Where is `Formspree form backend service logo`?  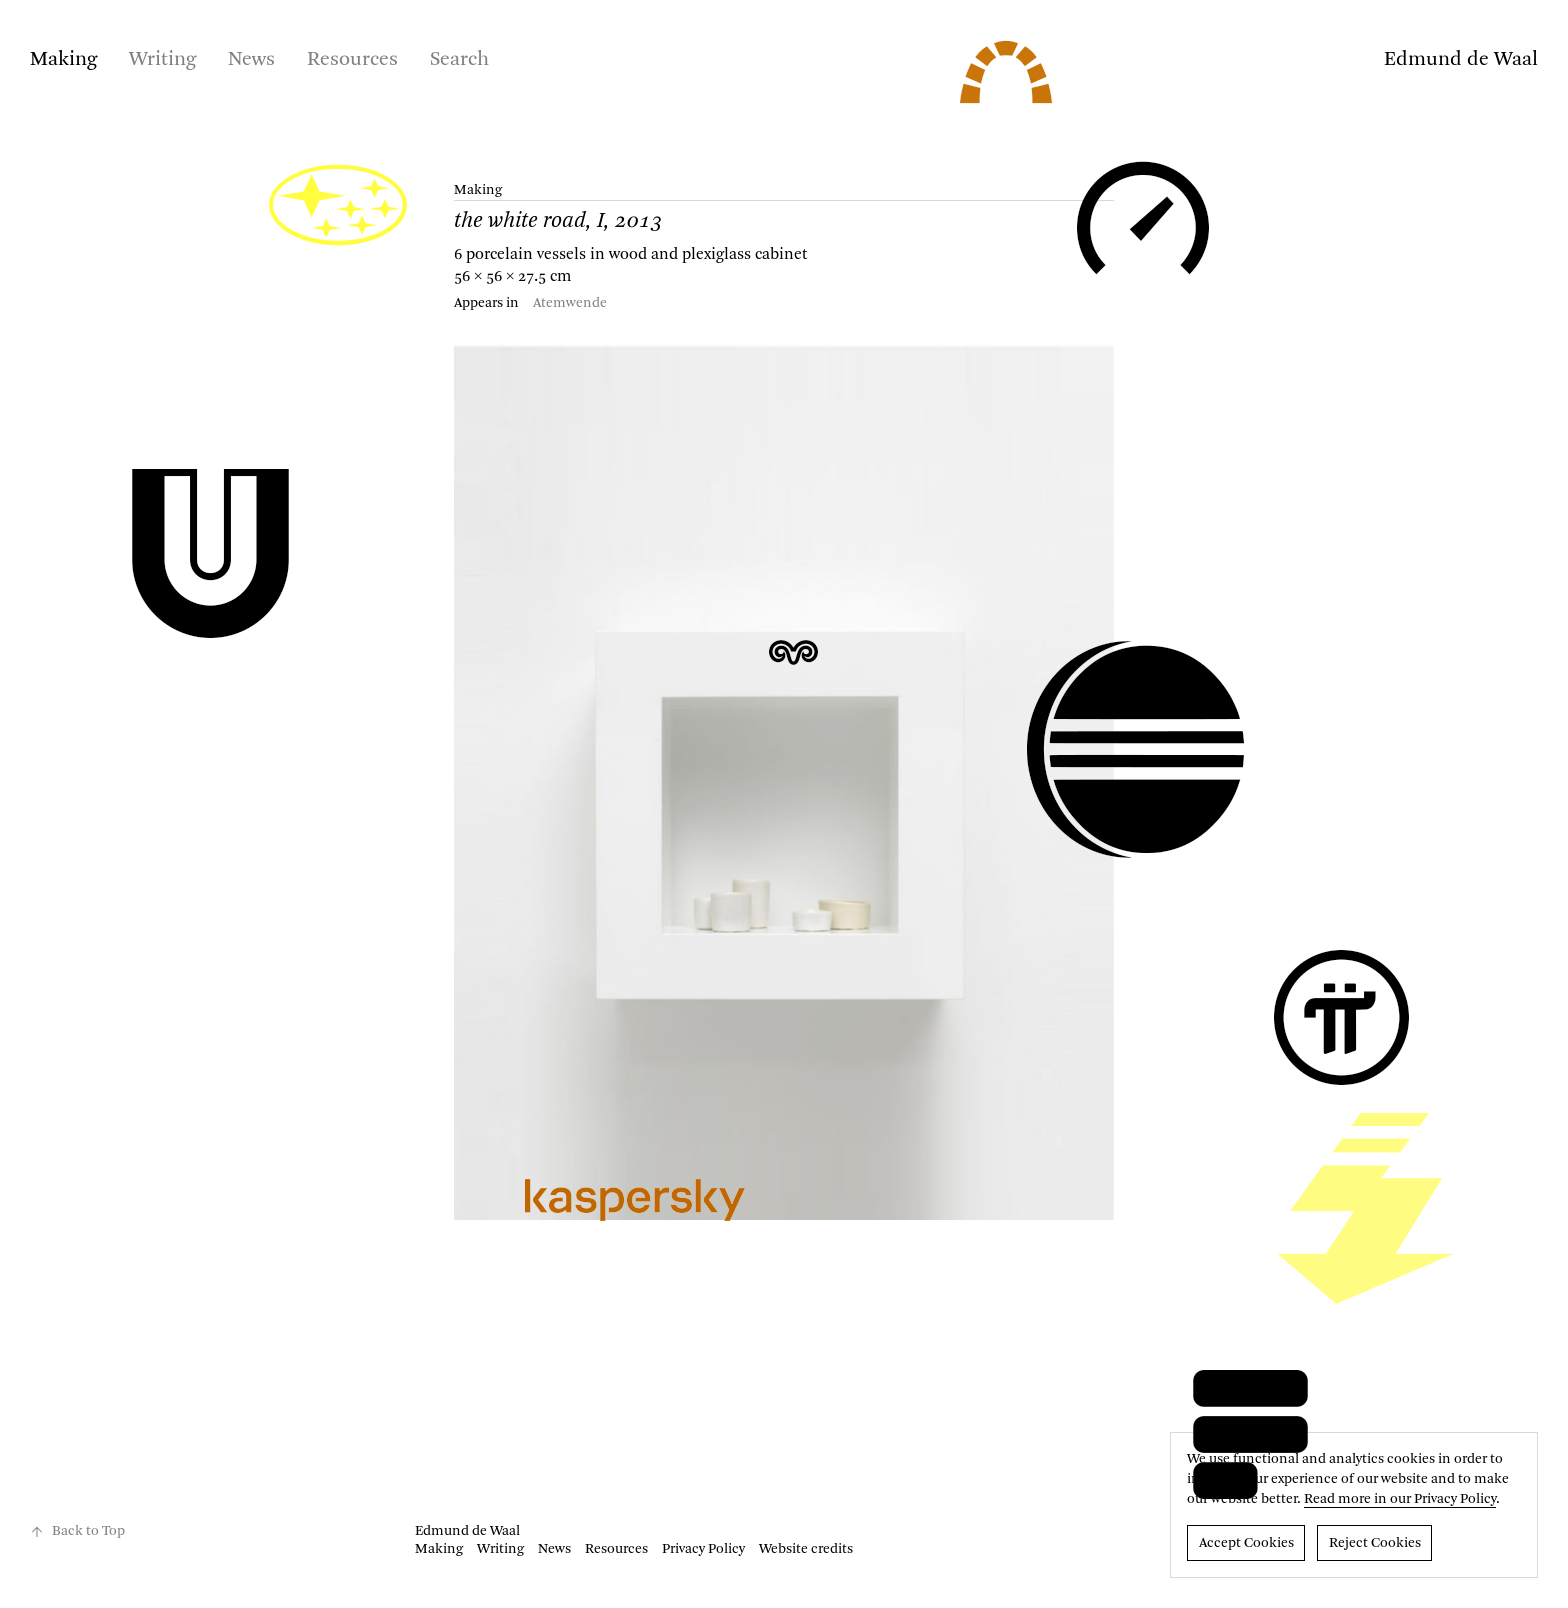 Formspree form backend service logo is located at coordinates (1250, 1434).